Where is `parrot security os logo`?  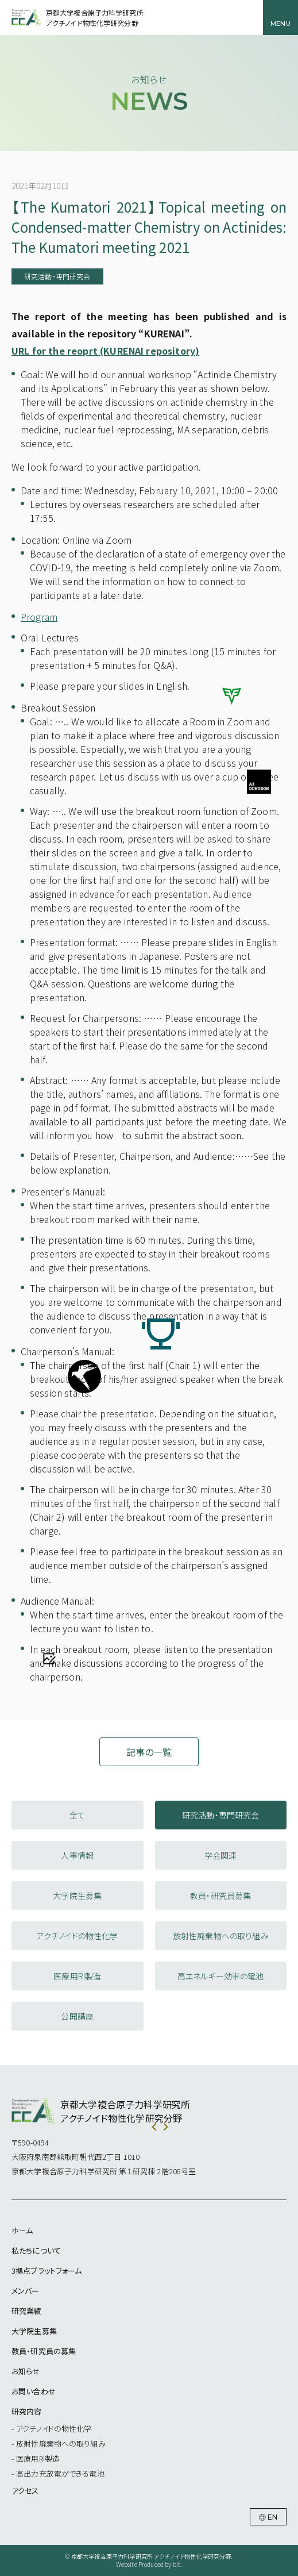 parrot security os logo is located at coordinates (84, 1377).